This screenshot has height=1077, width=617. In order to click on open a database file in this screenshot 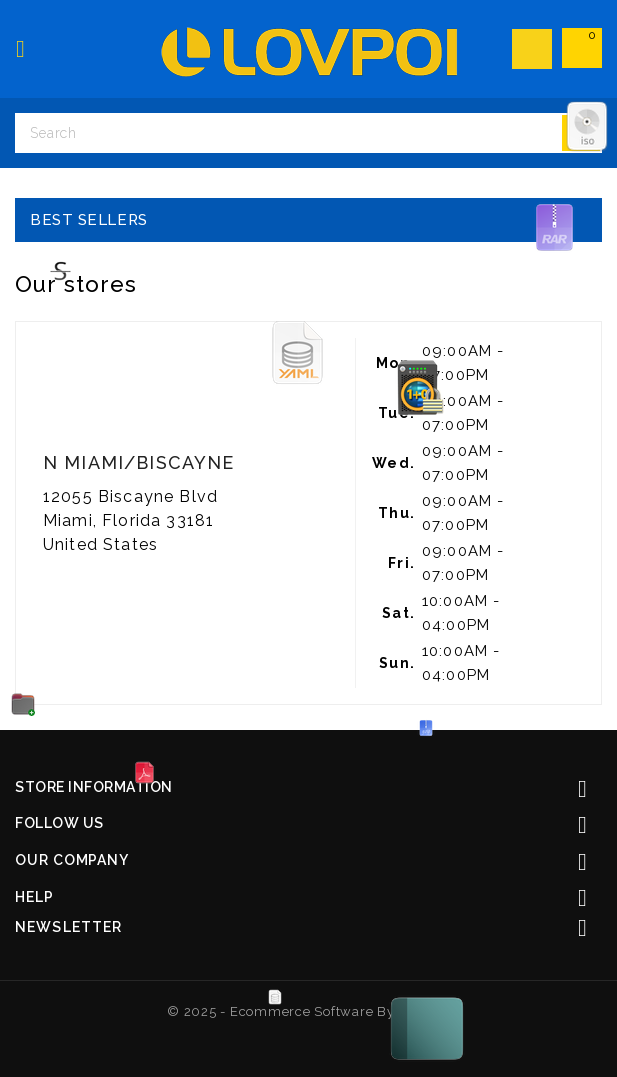, I will do `click(275, 997)`.